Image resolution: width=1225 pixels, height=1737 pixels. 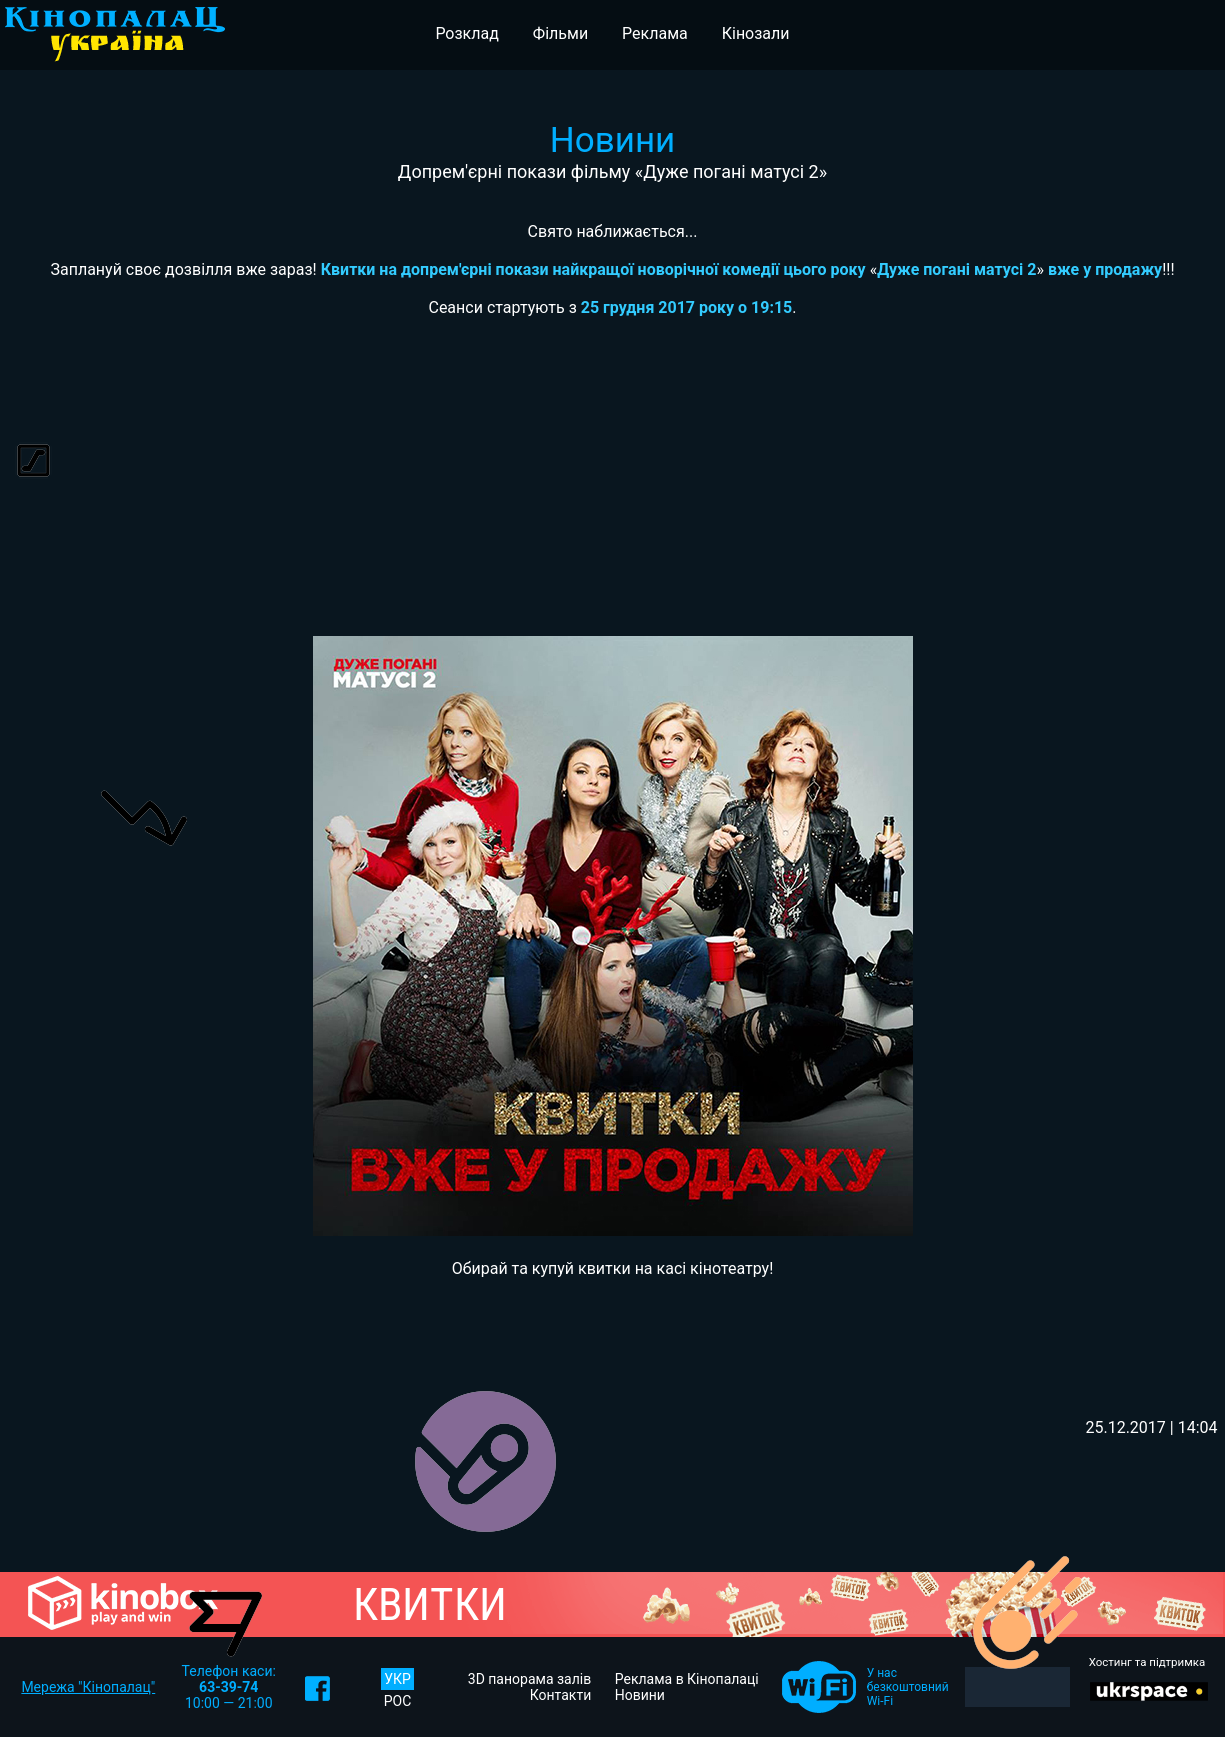 I want to click on flag or bookmark an item, so click(x=223, y=1620).